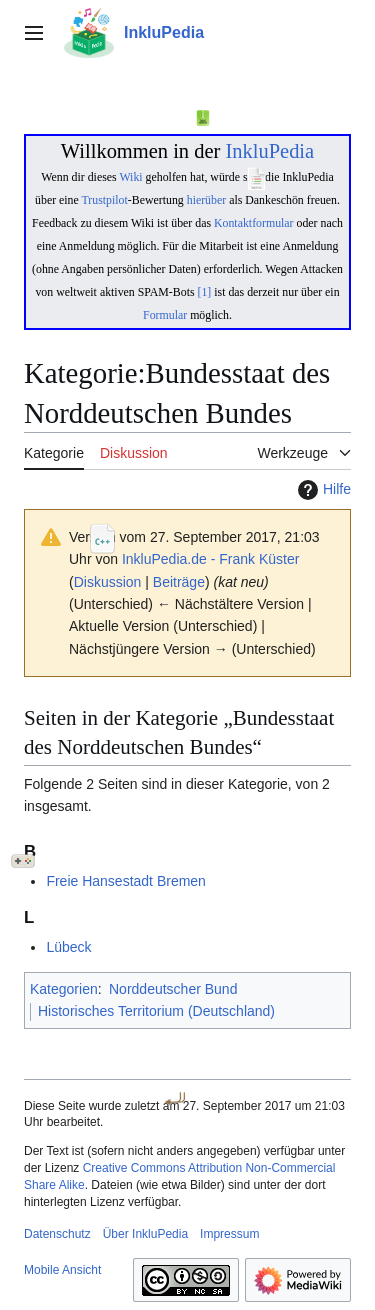 The height and width of the screenshot is (1310, 375). I want to click on reply to all recipients of an email, so click(174, 1097).